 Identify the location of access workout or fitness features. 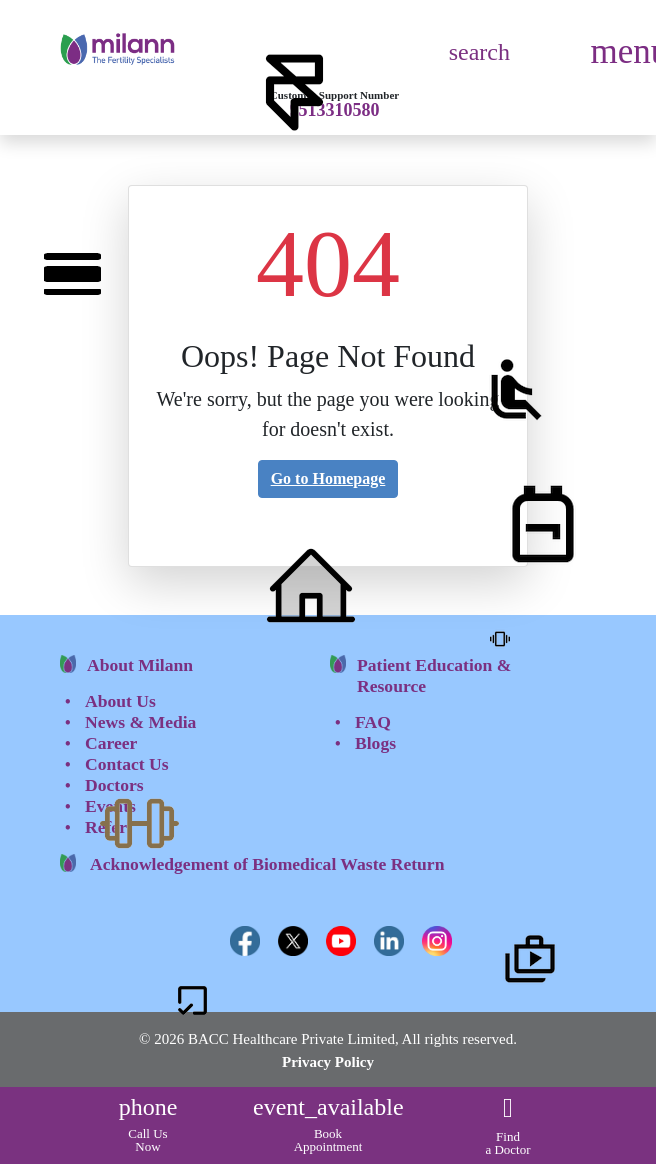
(139, 823).